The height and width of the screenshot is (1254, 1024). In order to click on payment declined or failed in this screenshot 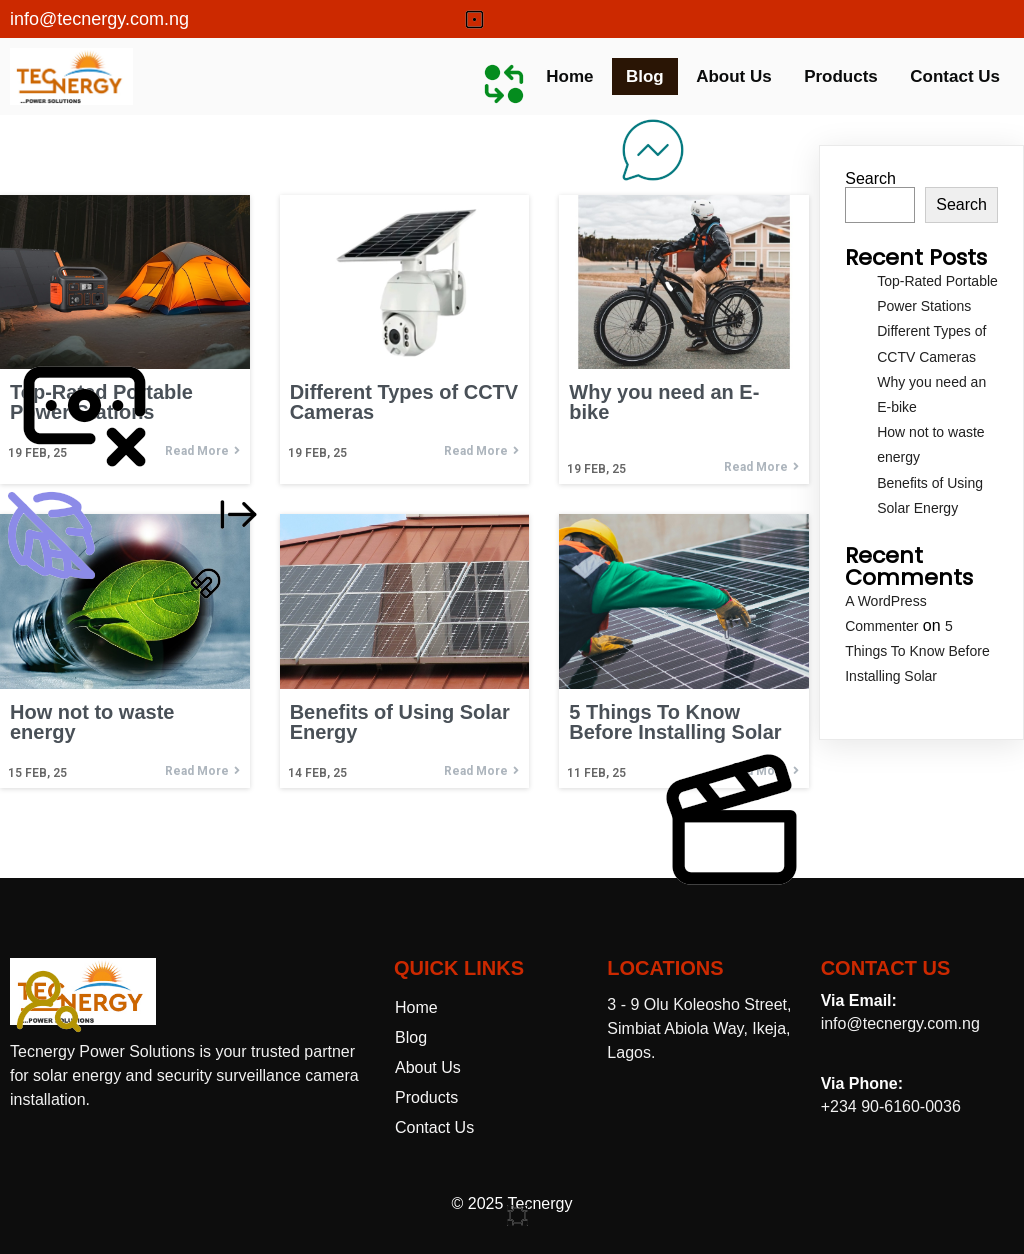, I will do `click(84, 405)`.